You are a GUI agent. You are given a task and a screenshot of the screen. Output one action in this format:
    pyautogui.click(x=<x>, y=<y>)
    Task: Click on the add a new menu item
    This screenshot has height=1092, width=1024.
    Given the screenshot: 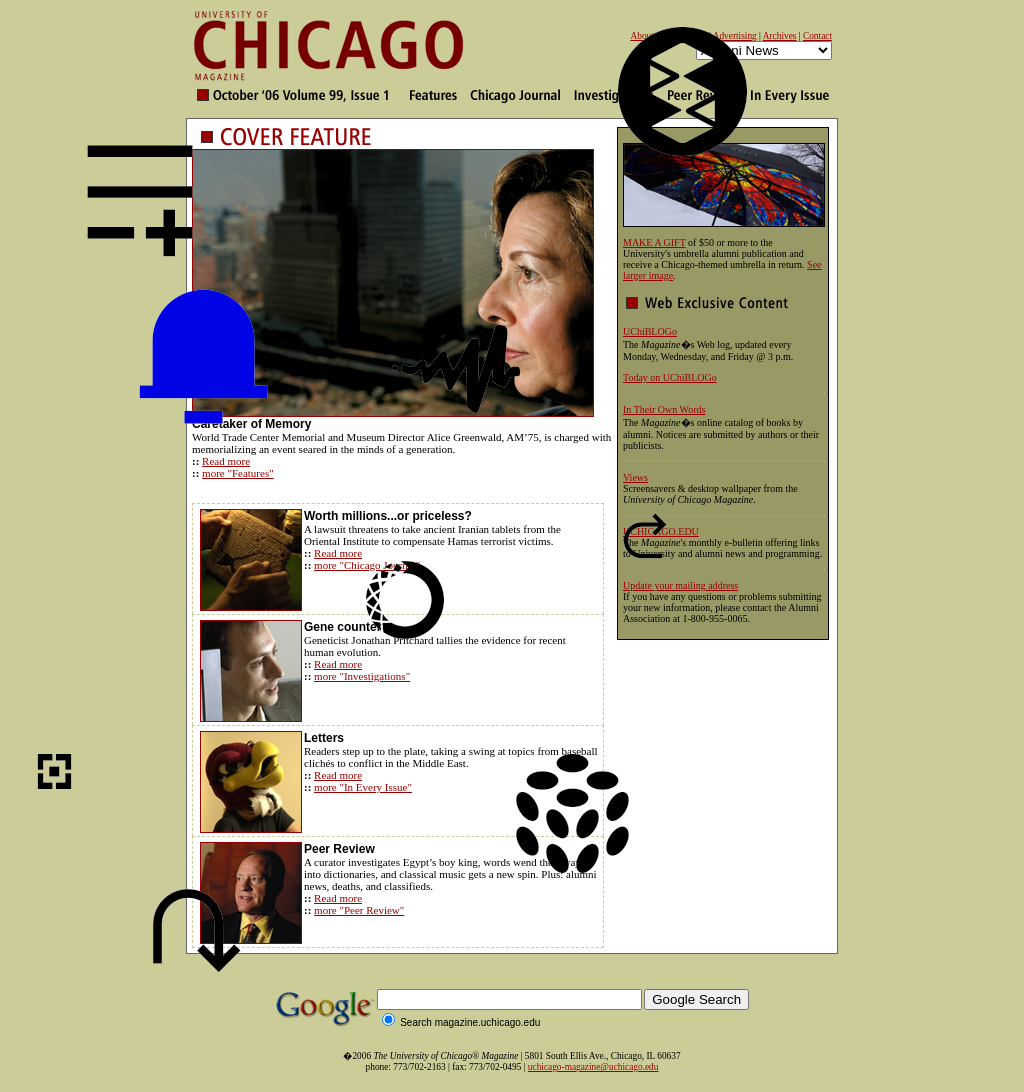 What is the action you would take?
    pyautogui.click(x=140, y=192)
    